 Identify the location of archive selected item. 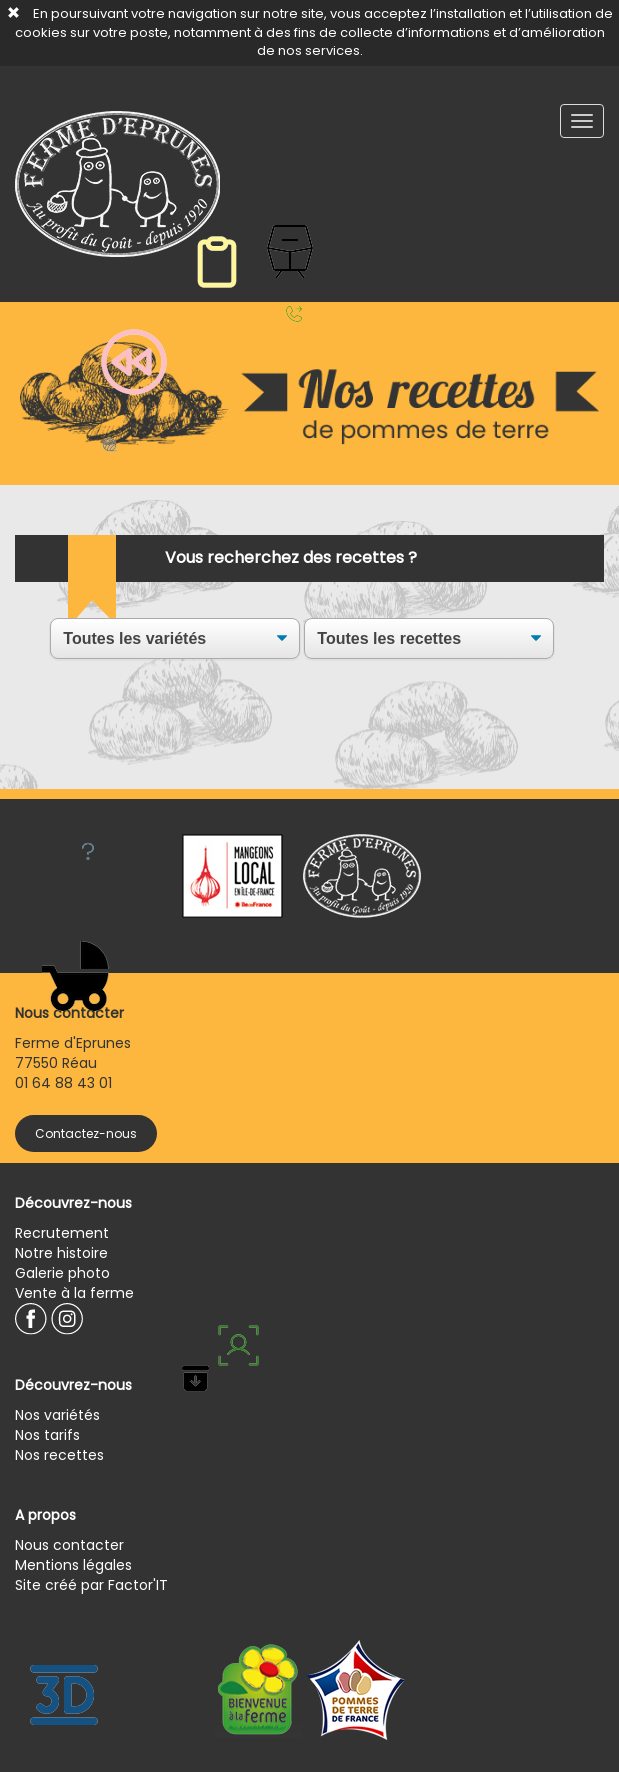
(195, 1378).